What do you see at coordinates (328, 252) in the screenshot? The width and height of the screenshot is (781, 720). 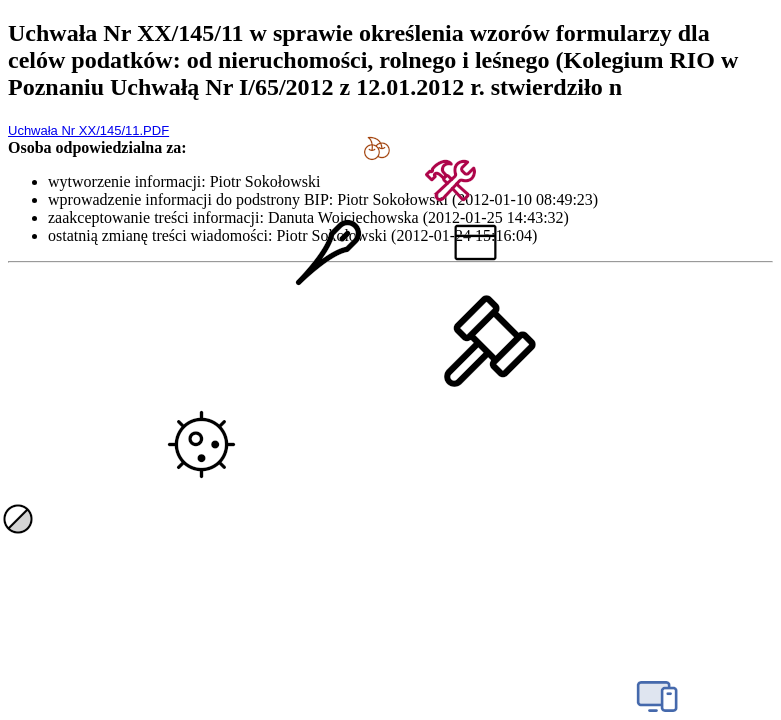 I see `access sewing or crafting tools` at bounding box center [328, 252].